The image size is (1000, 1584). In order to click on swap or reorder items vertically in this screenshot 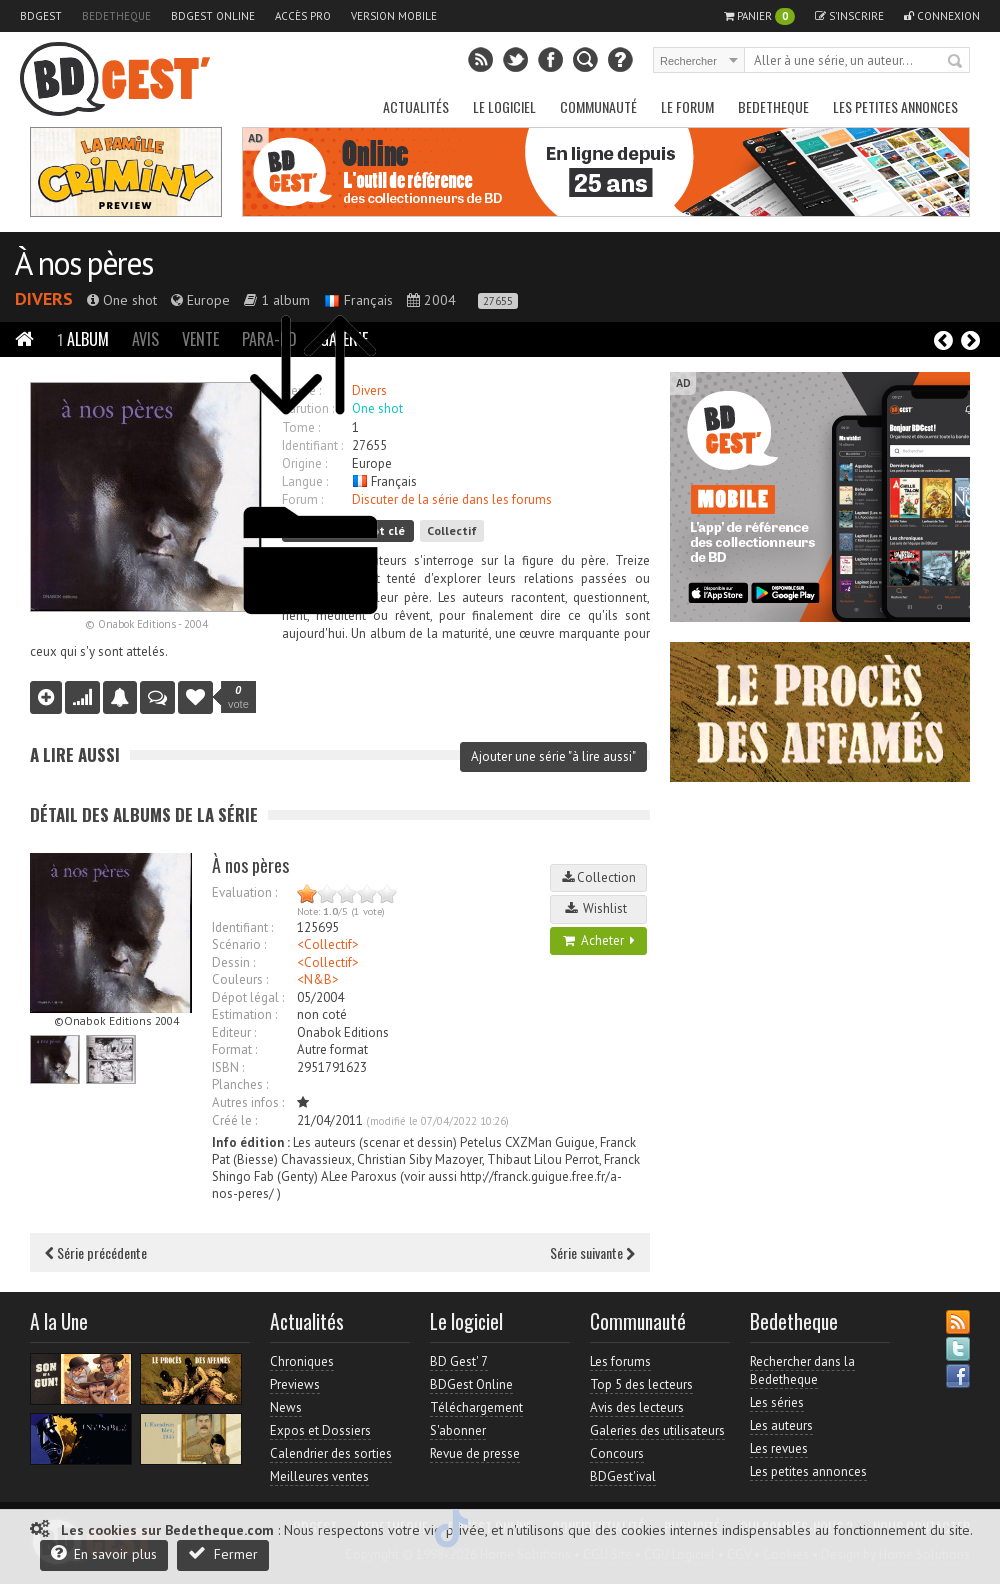, I will do `click(313, 365)`.